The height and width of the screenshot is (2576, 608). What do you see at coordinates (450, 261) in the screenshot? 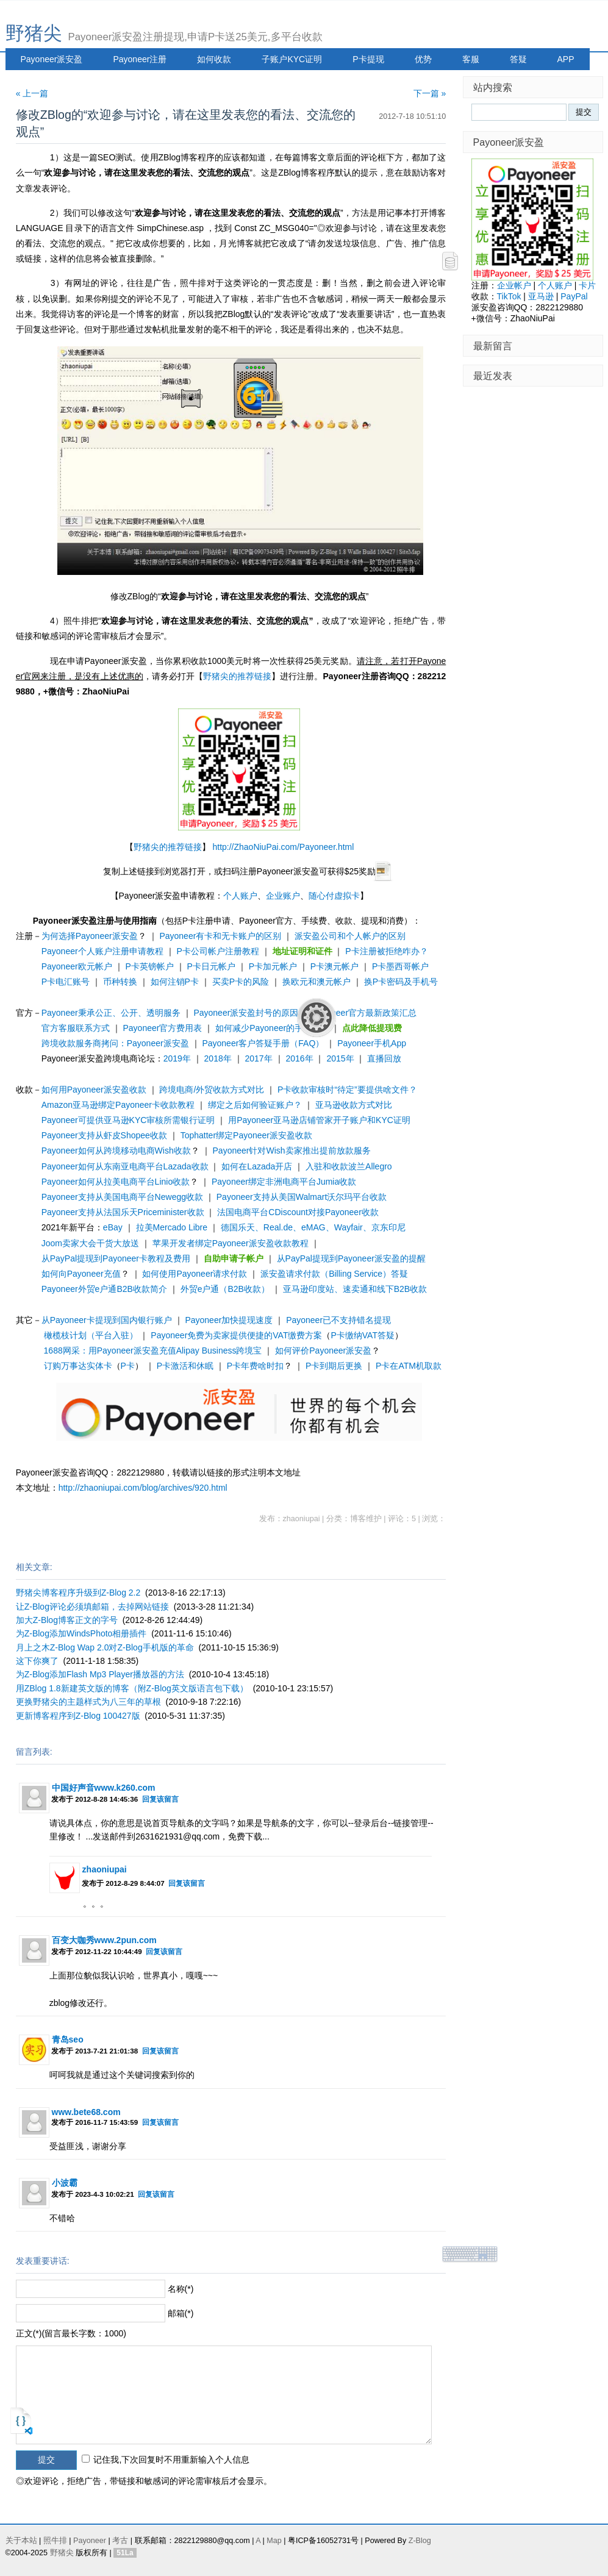
I see `open an sql database file` at bounding box center [450, 261].